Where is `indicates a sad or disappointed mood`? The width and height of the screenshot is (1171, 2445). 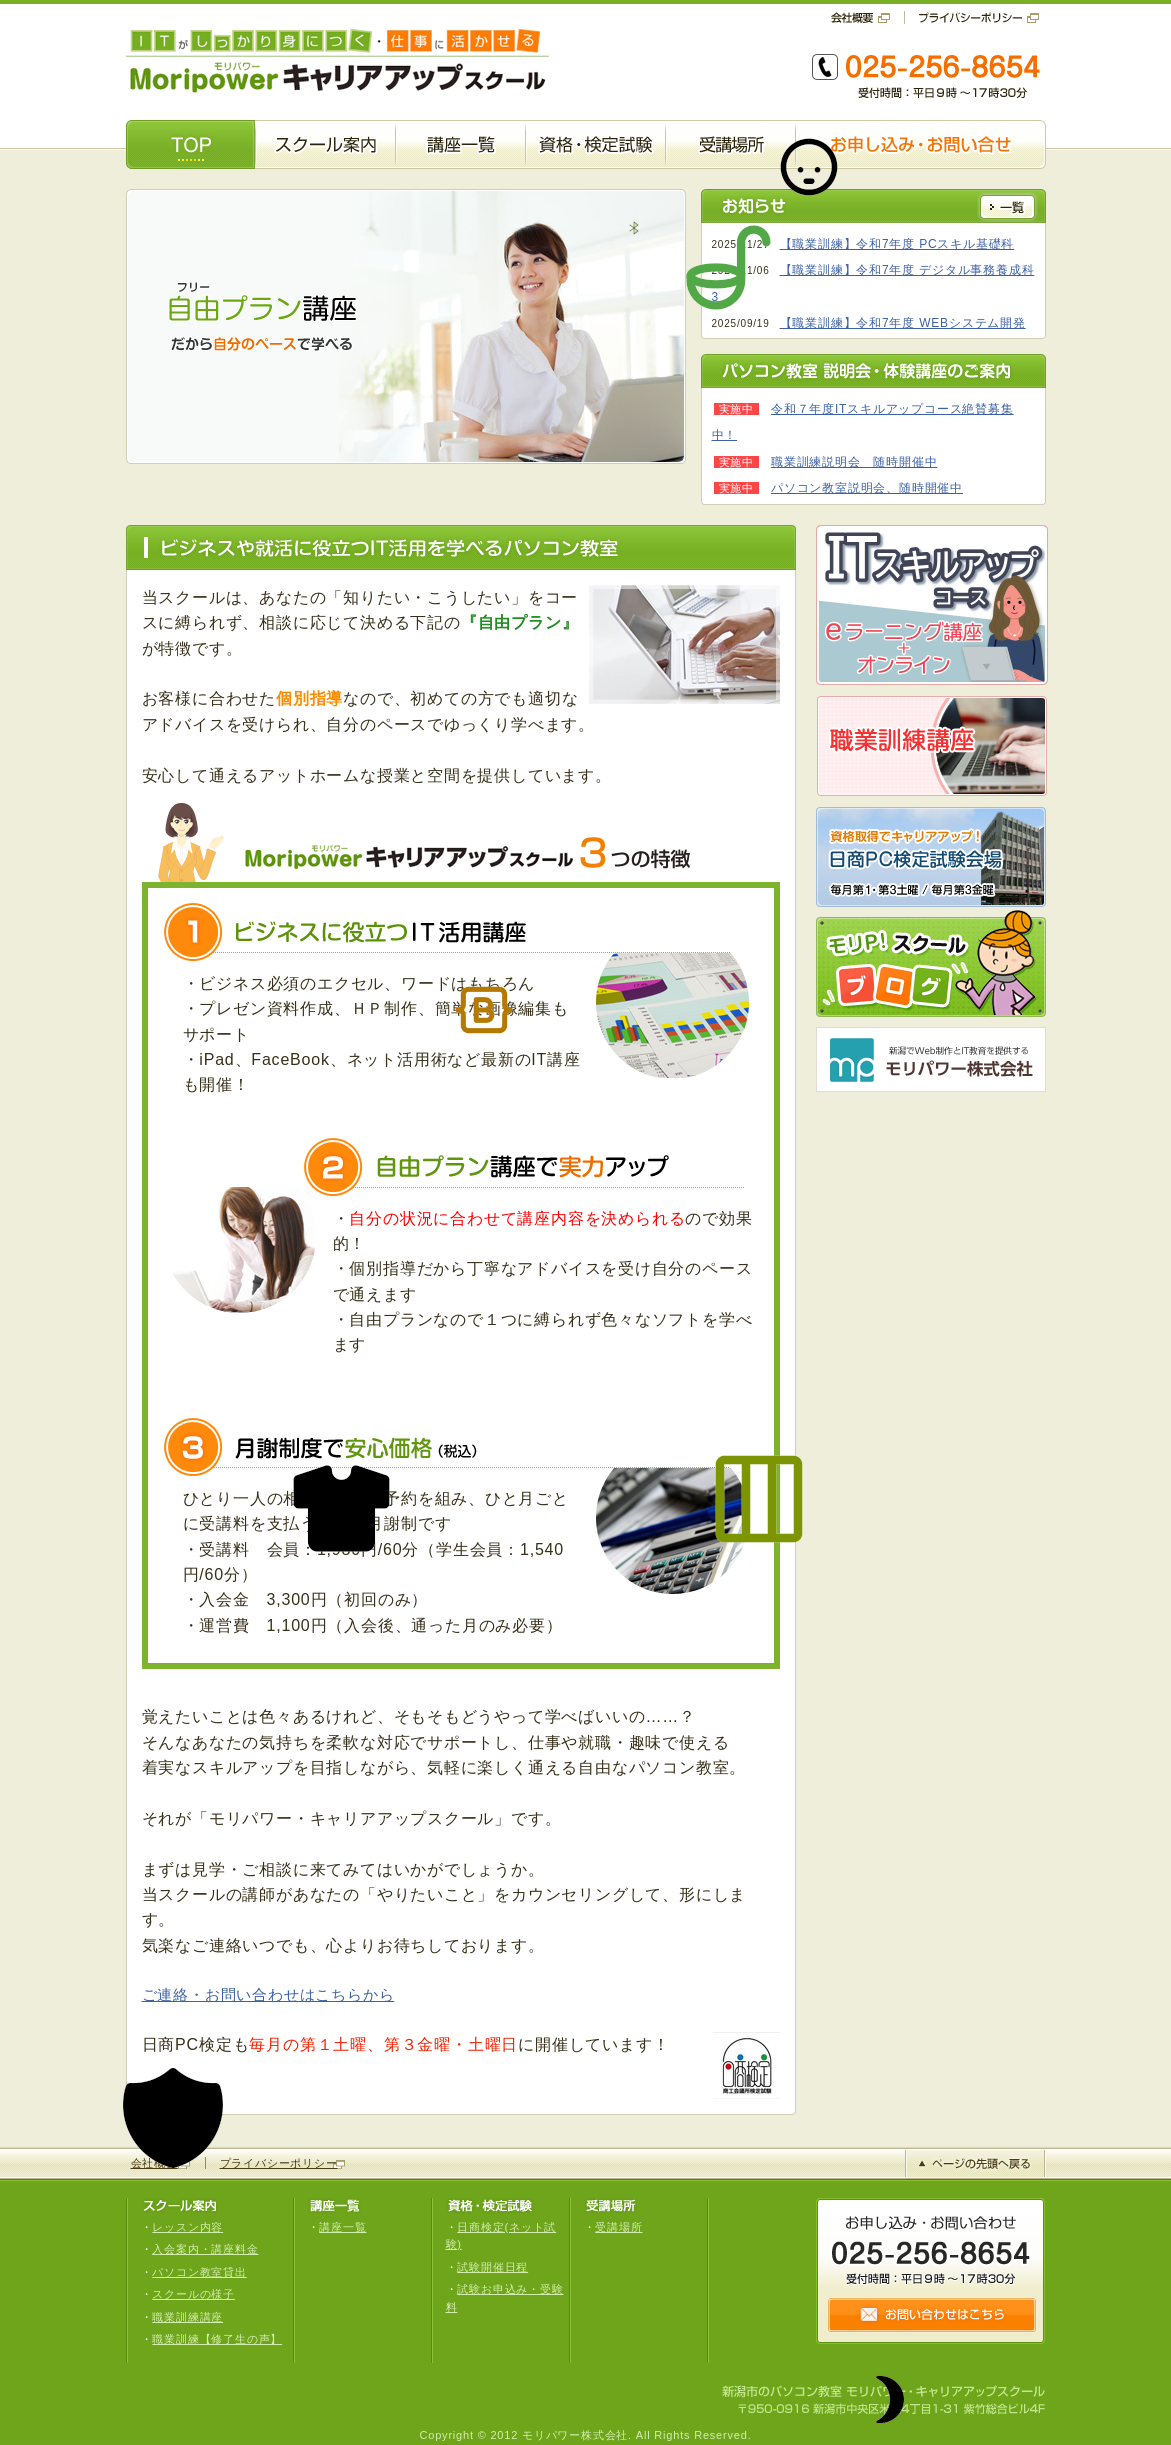 indicates a sad or disappointed mood is located at coordinates (809, 167).